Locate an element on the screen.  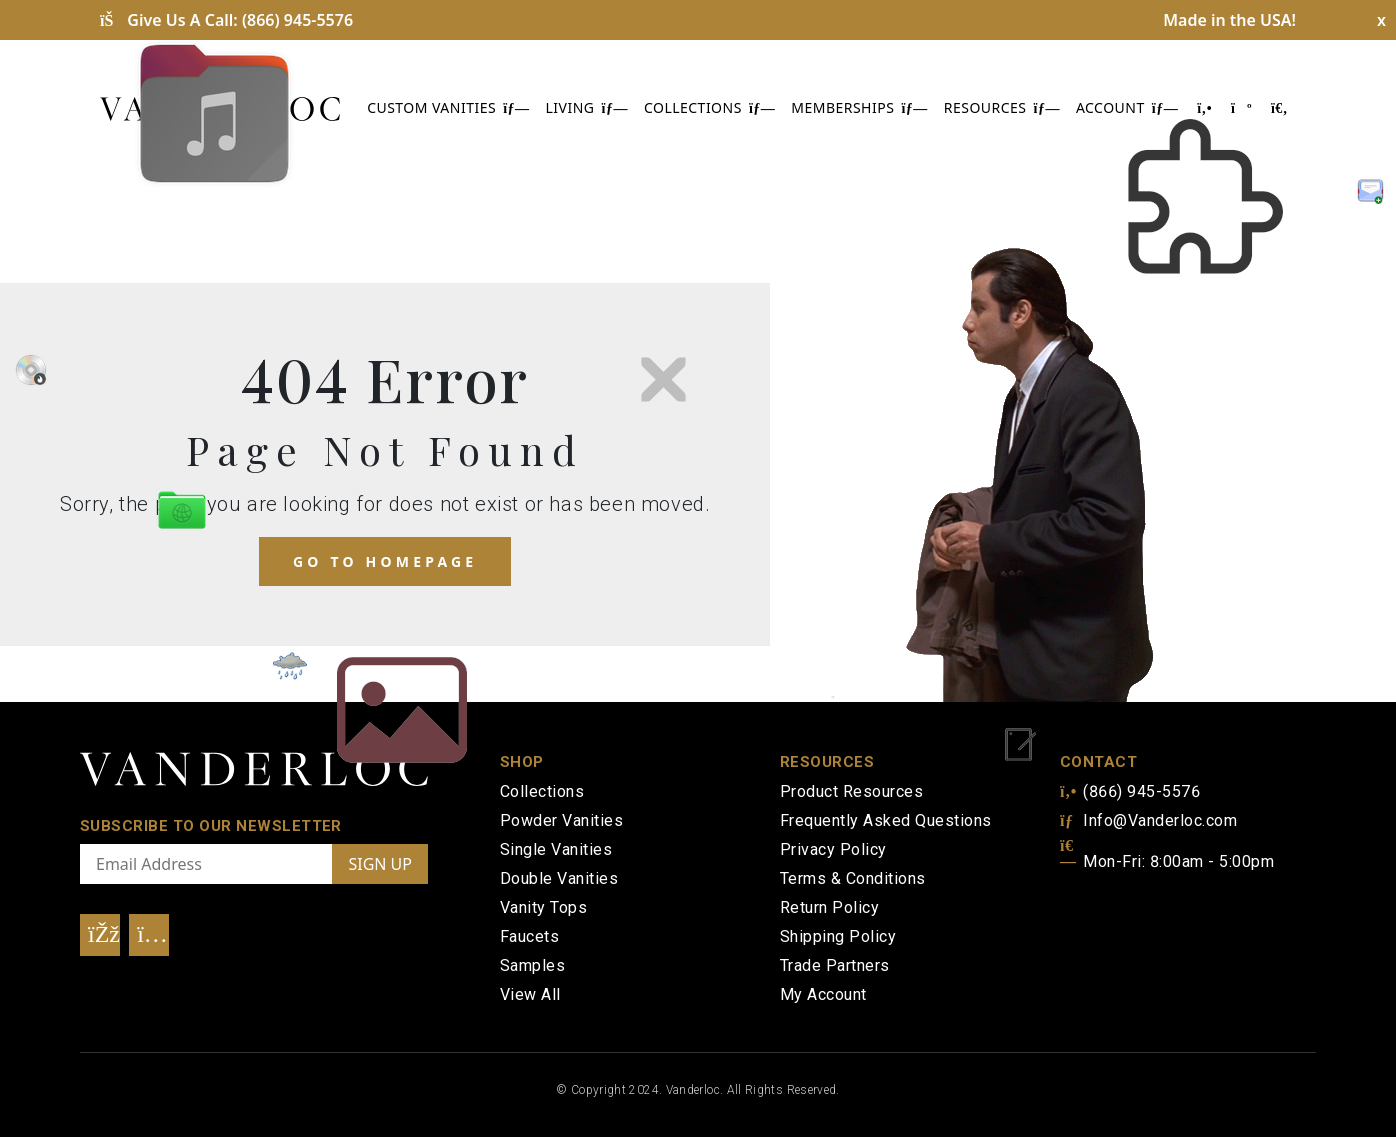
open your music folder is located at coordinates (214, 113).